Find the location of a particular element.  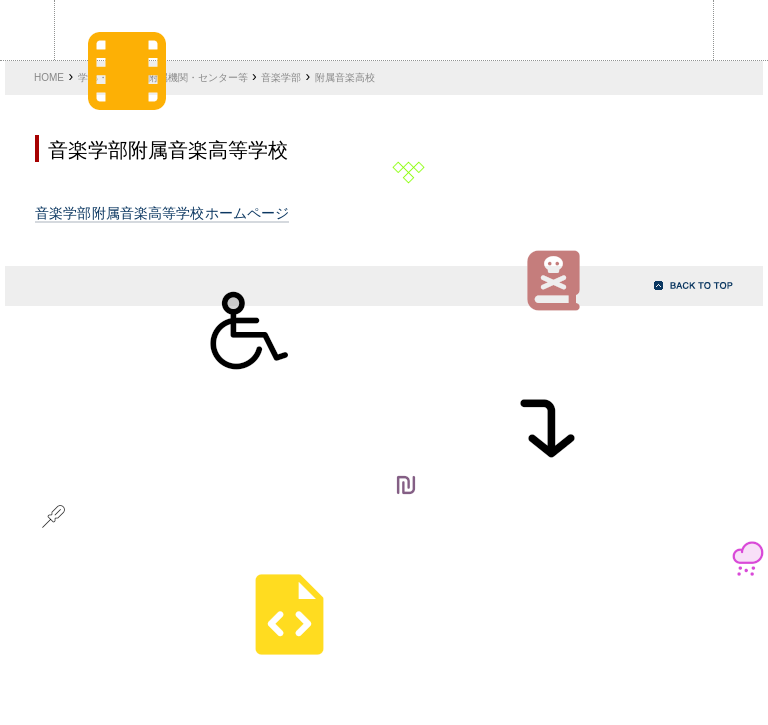

indicates snowy weather conditions is located at coordinates (748, 558).